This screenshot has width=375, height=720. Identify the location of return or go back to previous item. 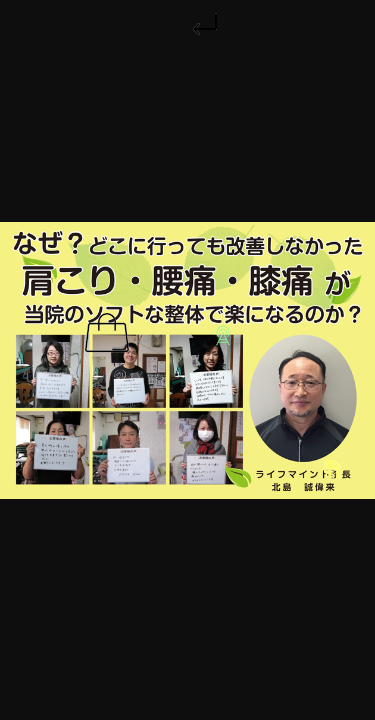
(205, 24).